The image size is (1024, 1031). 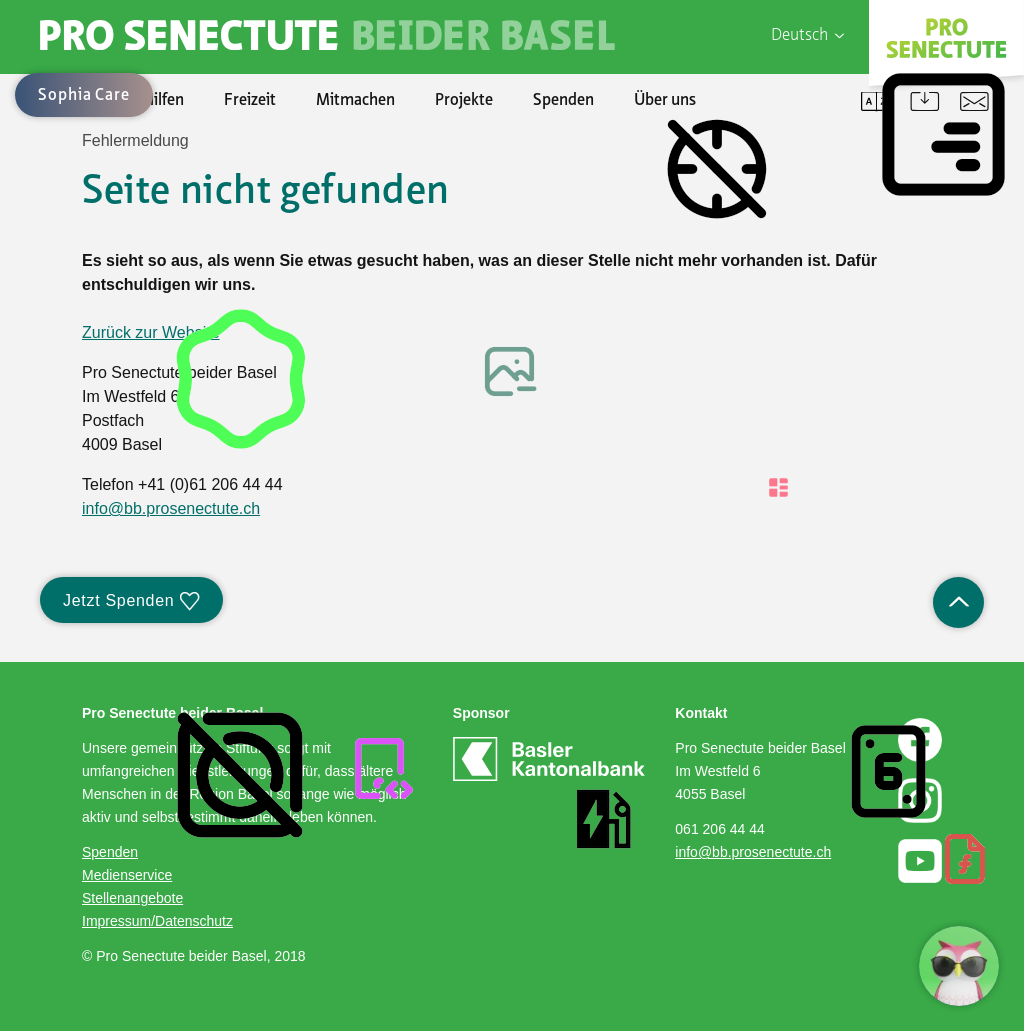 I want to click on link to Cake social media platform, so click(x=240, y=379).